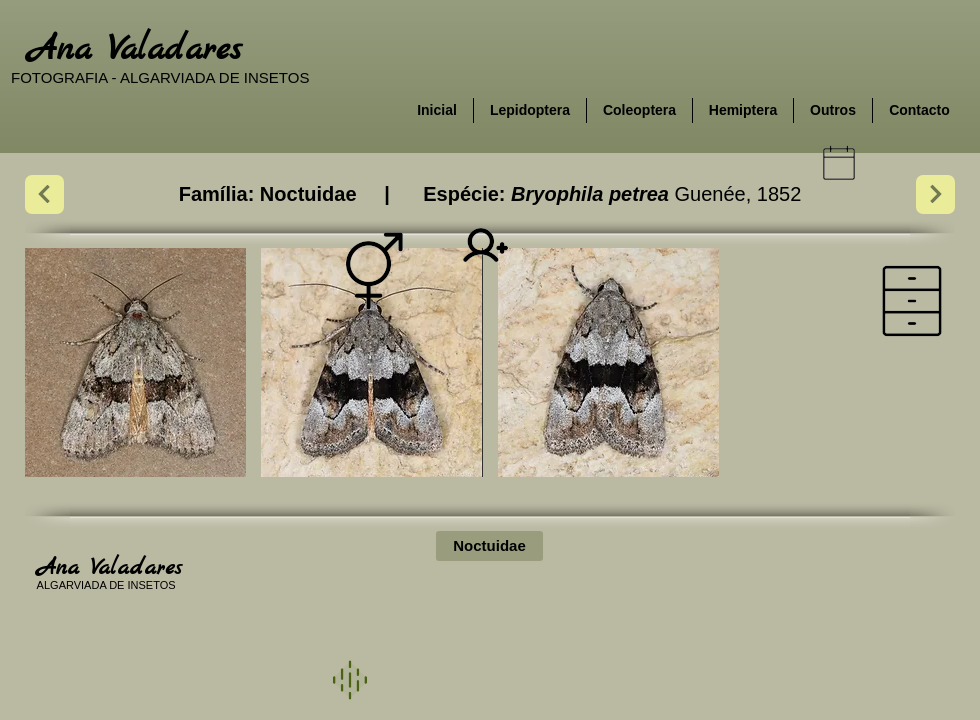  What do you see at coordinates (350, 680) in the screenshot?
I see `open google podcasts app` at bounding box center [350, 680].